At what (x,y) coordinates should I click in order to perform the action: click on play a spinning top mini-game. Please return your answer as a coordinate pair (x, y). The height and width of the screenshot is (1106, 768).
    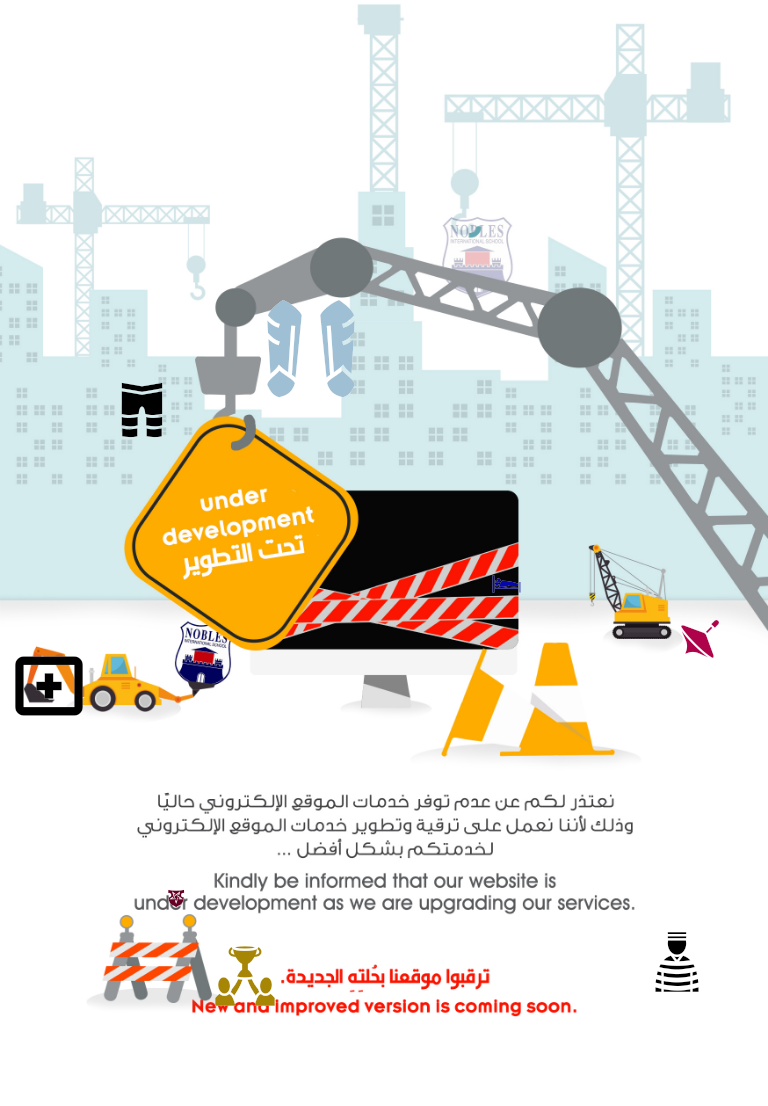
    Looking at the image, I should click on (700, 639).